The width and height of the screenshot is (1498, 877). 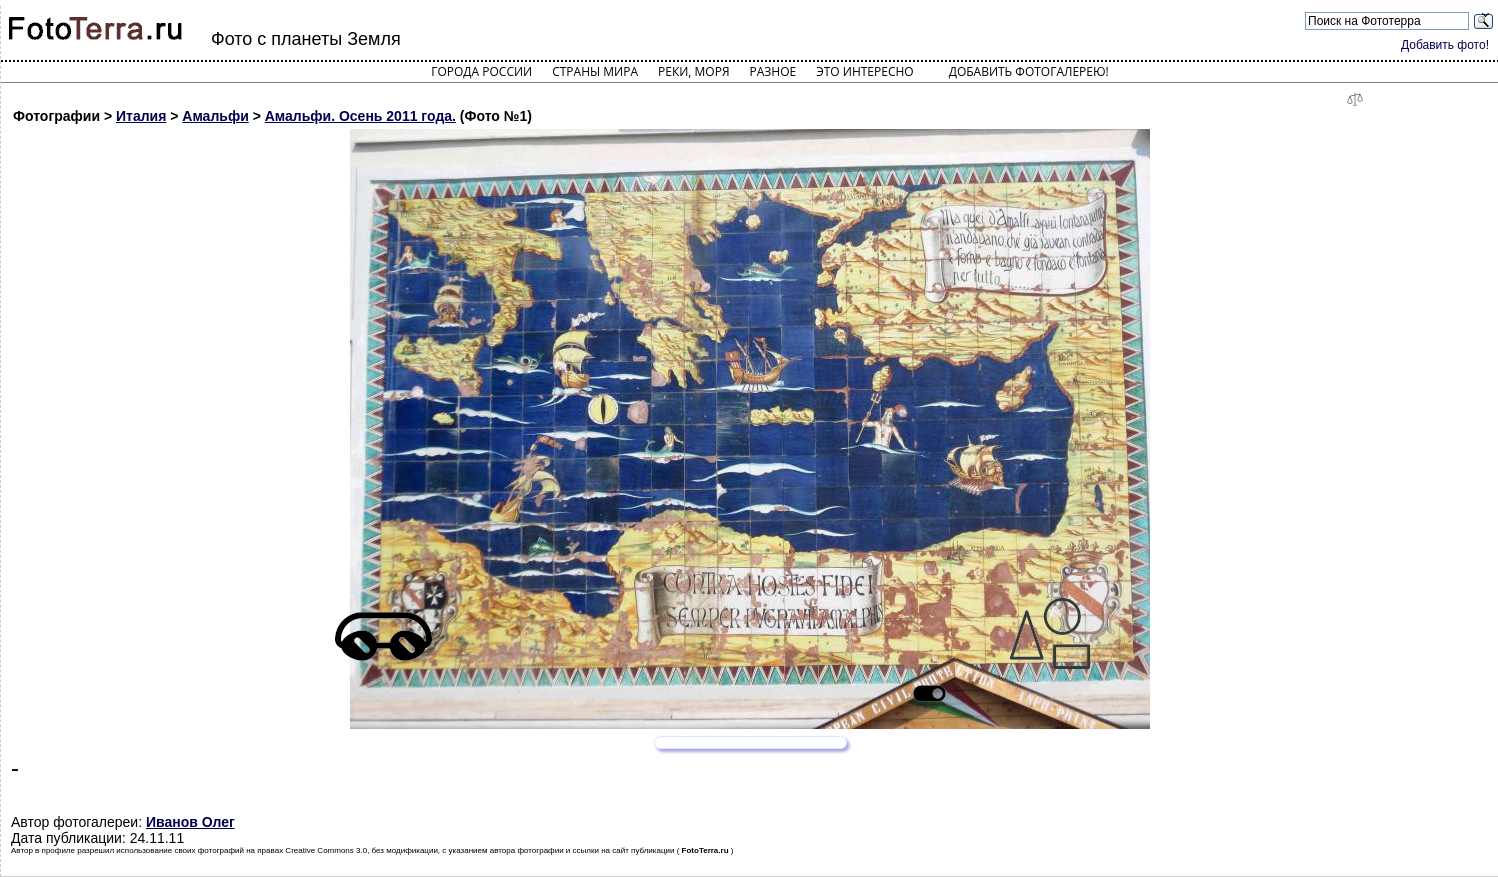 I want to click on access shape tools or drawing options, so click(x=1051, y=636).